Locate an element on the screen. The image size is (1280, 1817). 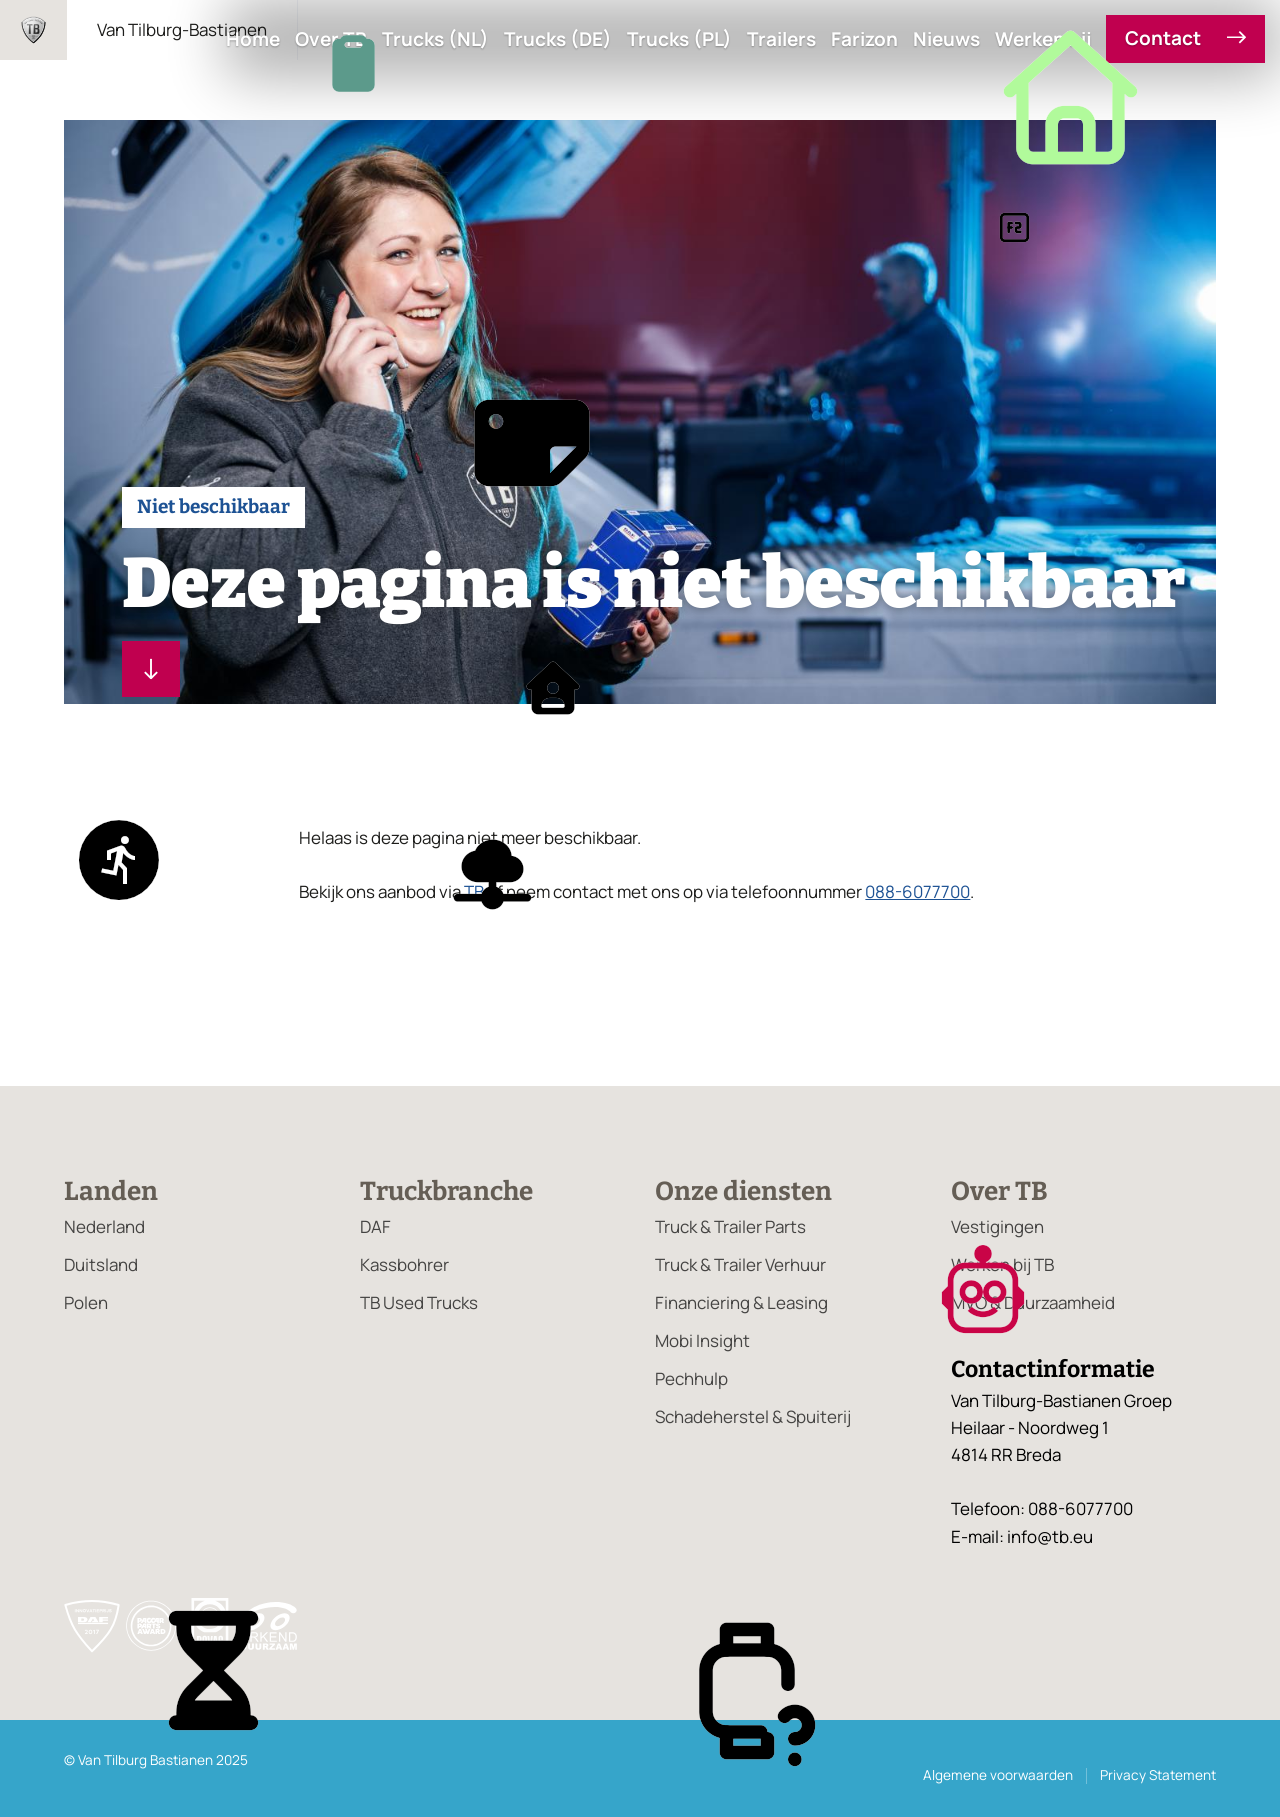
access AI or chatbot assistant features is located at coordinates (983, 1292).